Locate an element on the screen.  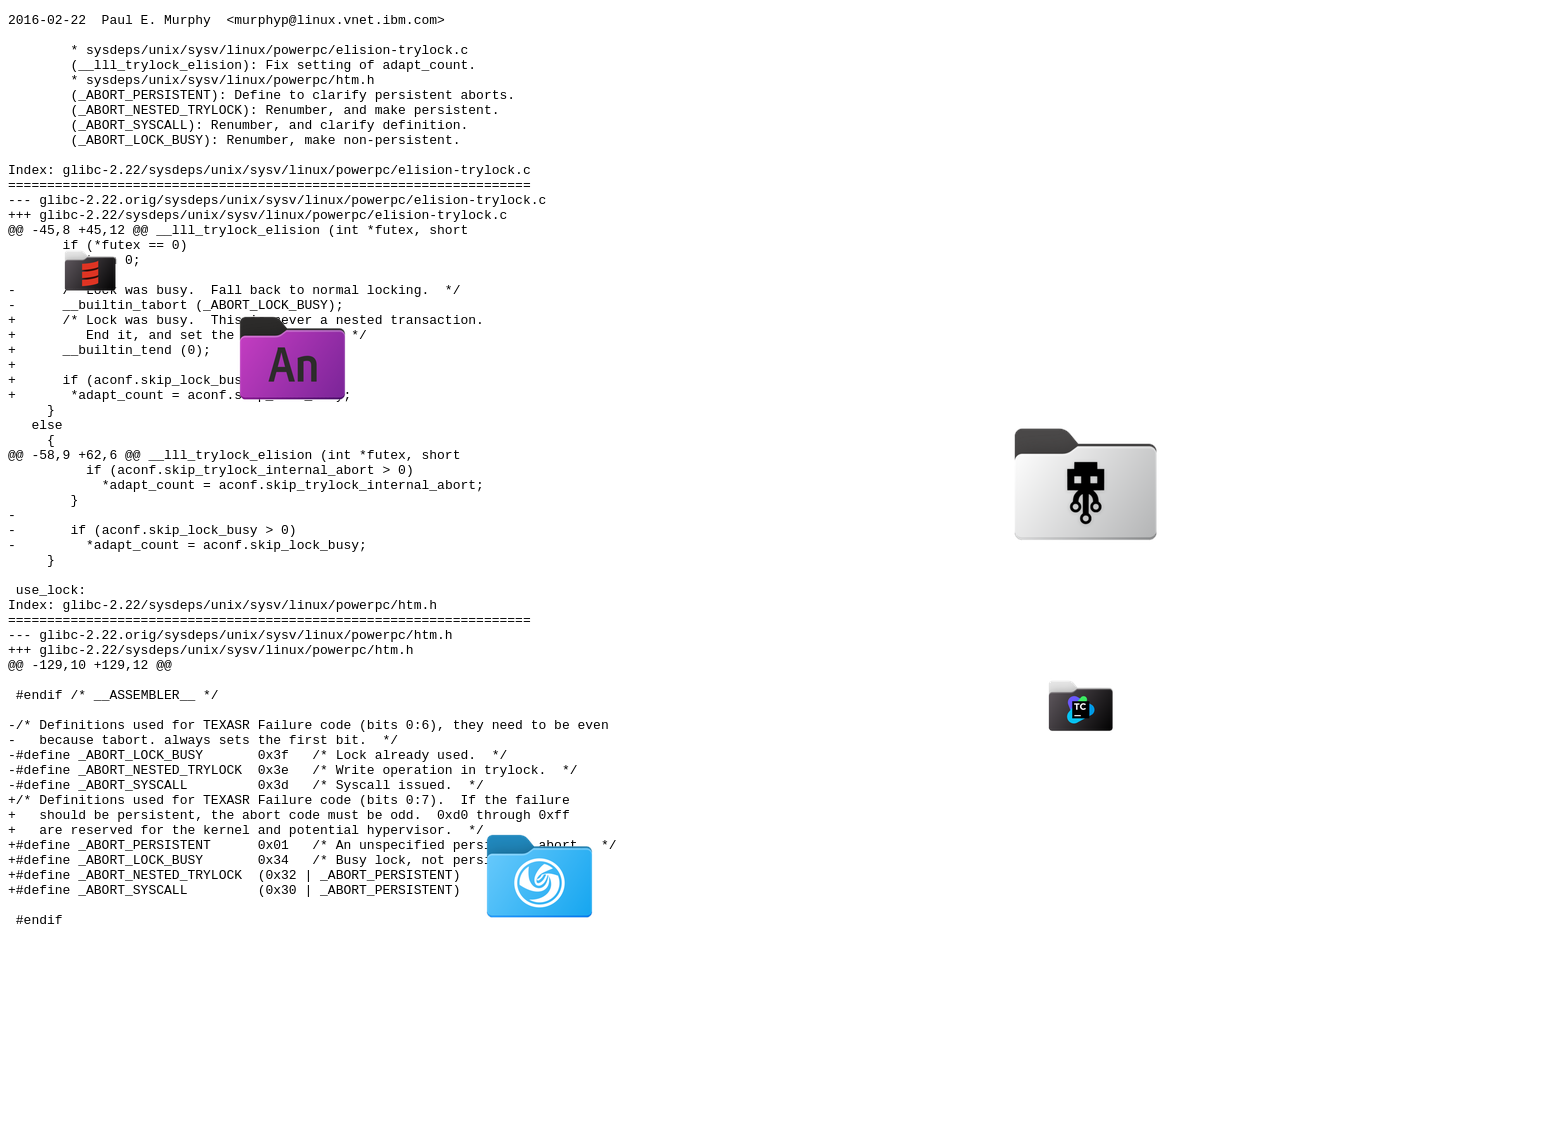
open deepin OS system folder is located at coordinates (539, 879).